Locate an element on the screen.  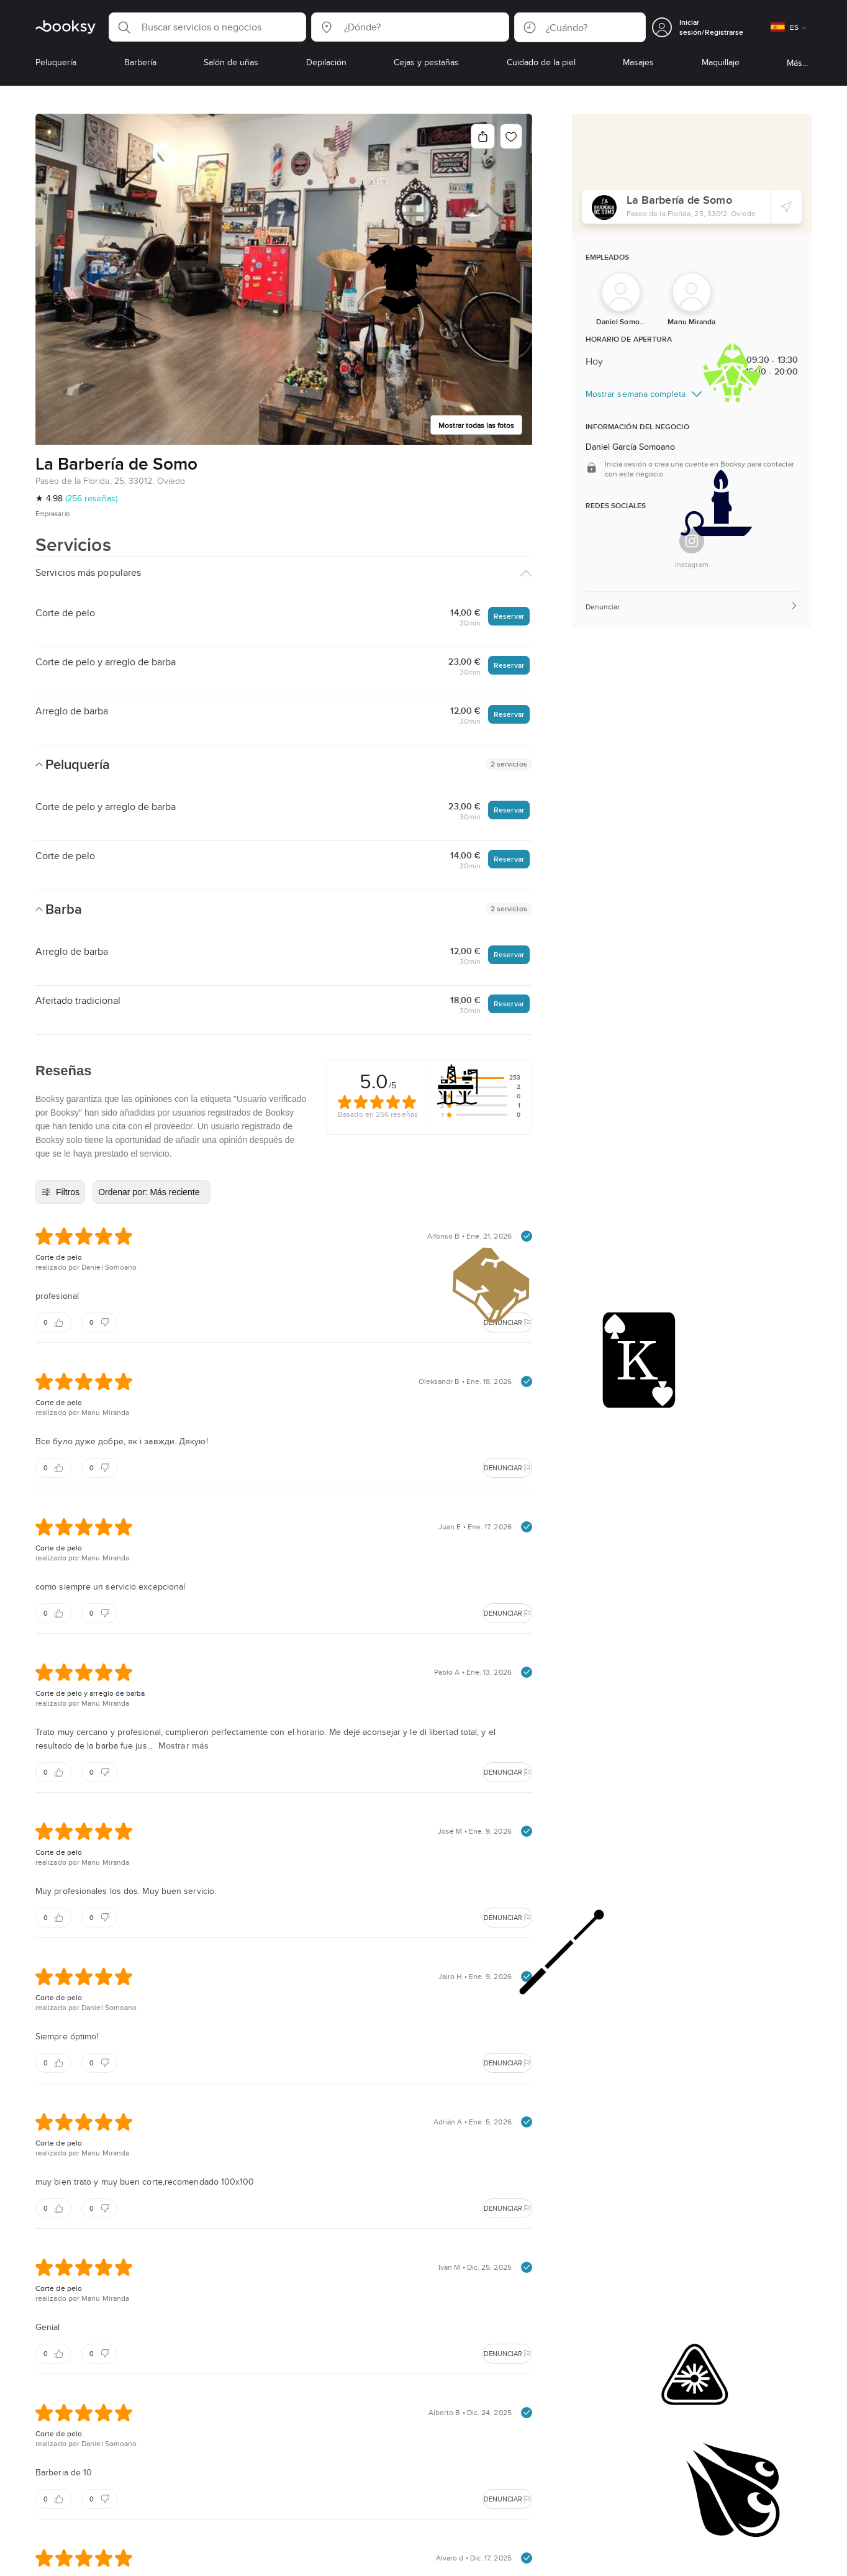
view ancient artifacts or relics in inventory is located at coordinates (491, 1285).